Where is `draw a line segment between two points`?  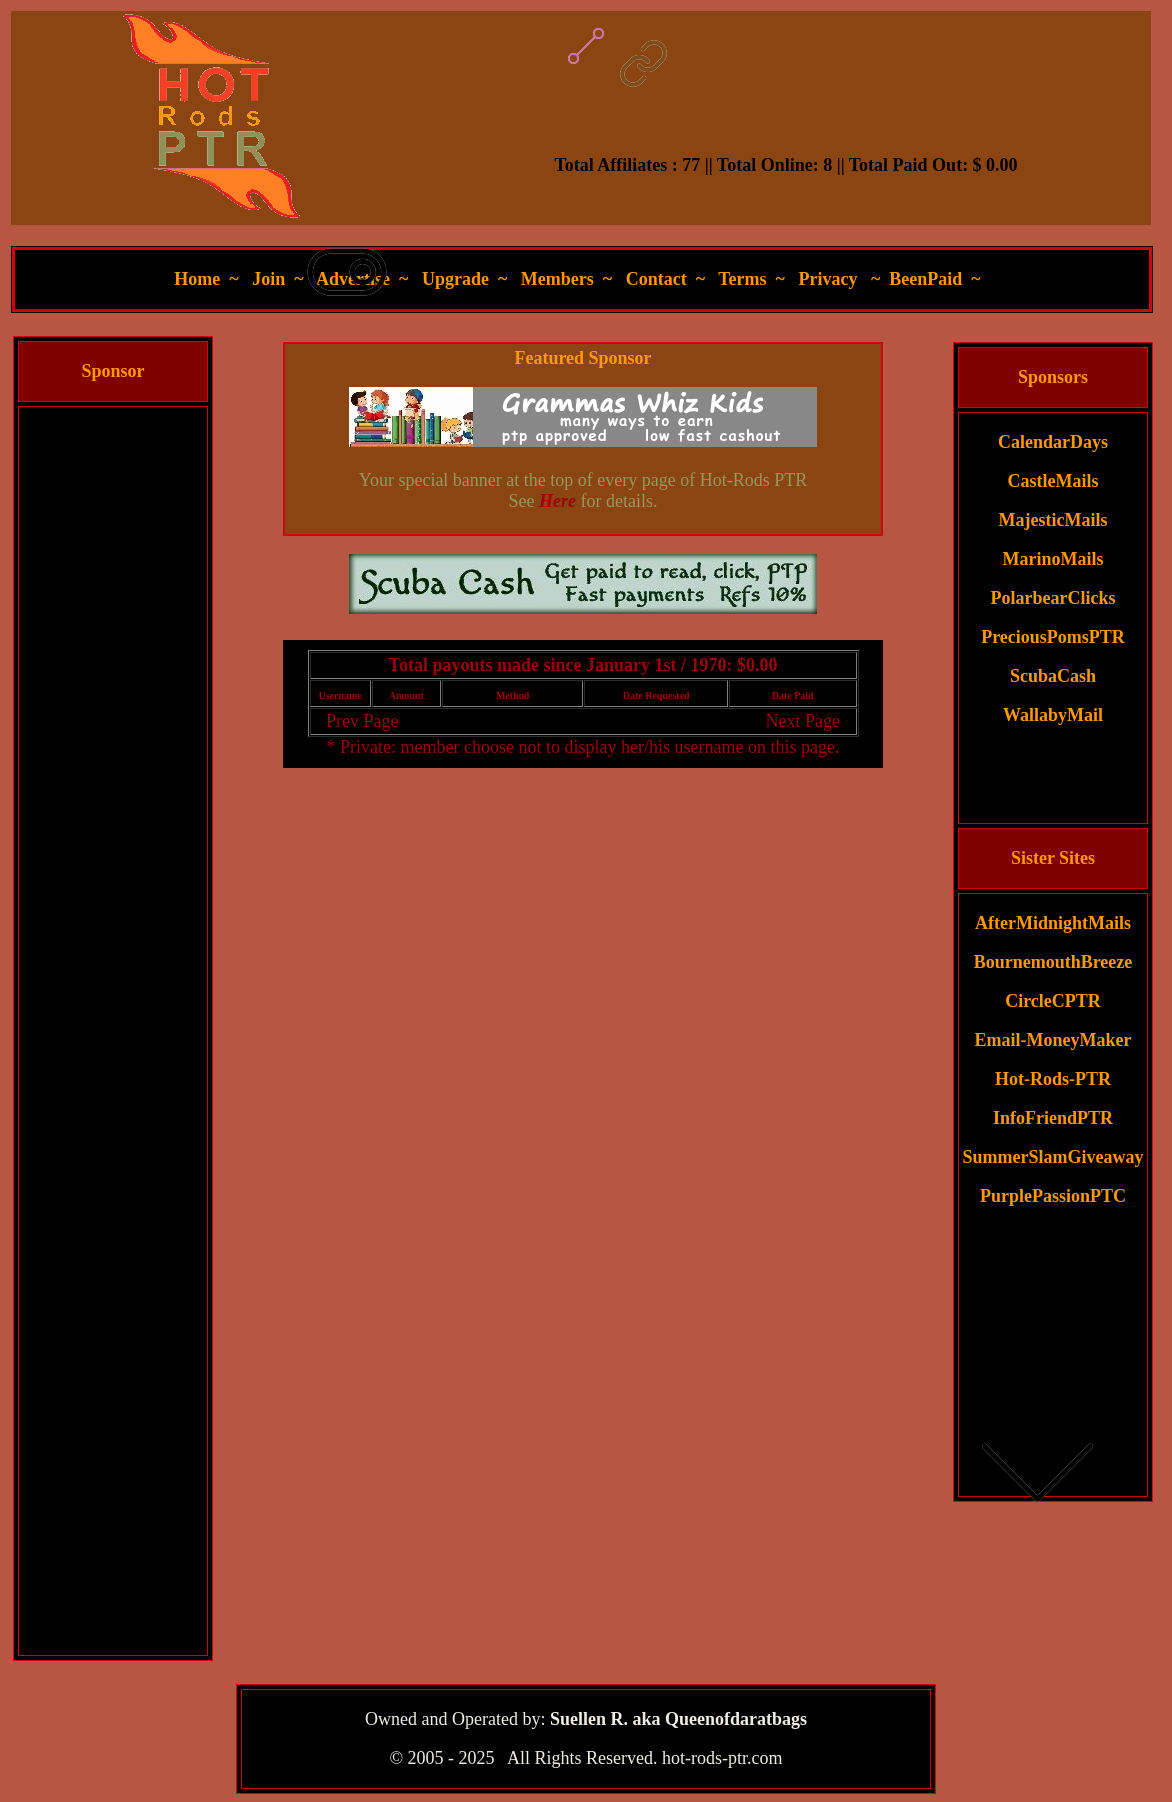 draw a line segment between two points is located at coordinates (586, 46).